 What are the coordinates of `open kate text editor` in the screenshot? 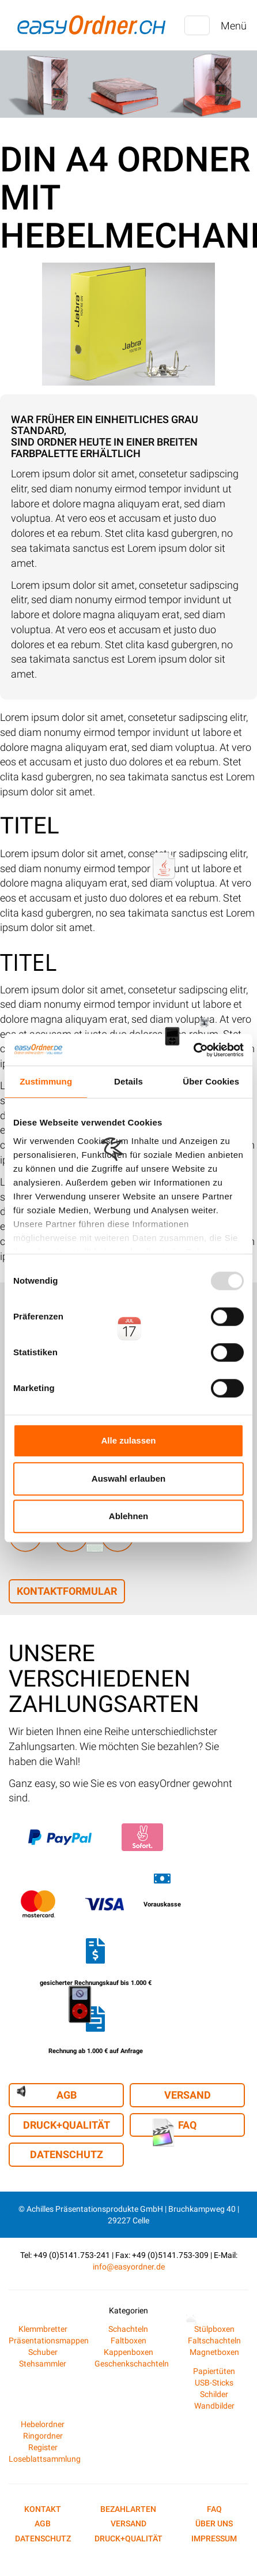 It's located at (112, 1149).